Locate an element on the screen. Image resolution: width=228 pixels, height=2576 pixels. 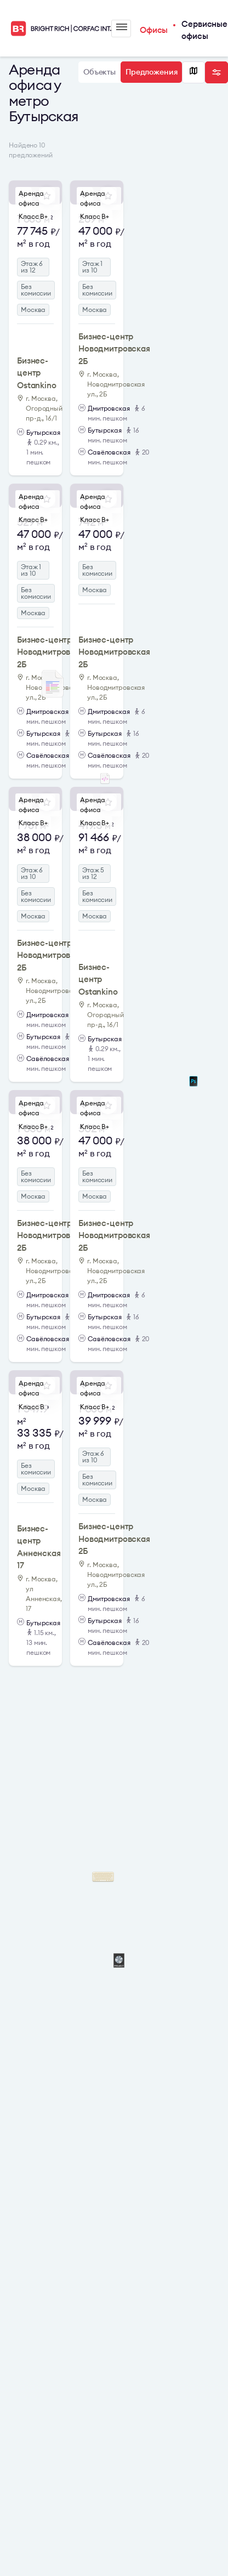
indicates keyboard with yellow backlighting enabled is located at coordinates (103, 1877).